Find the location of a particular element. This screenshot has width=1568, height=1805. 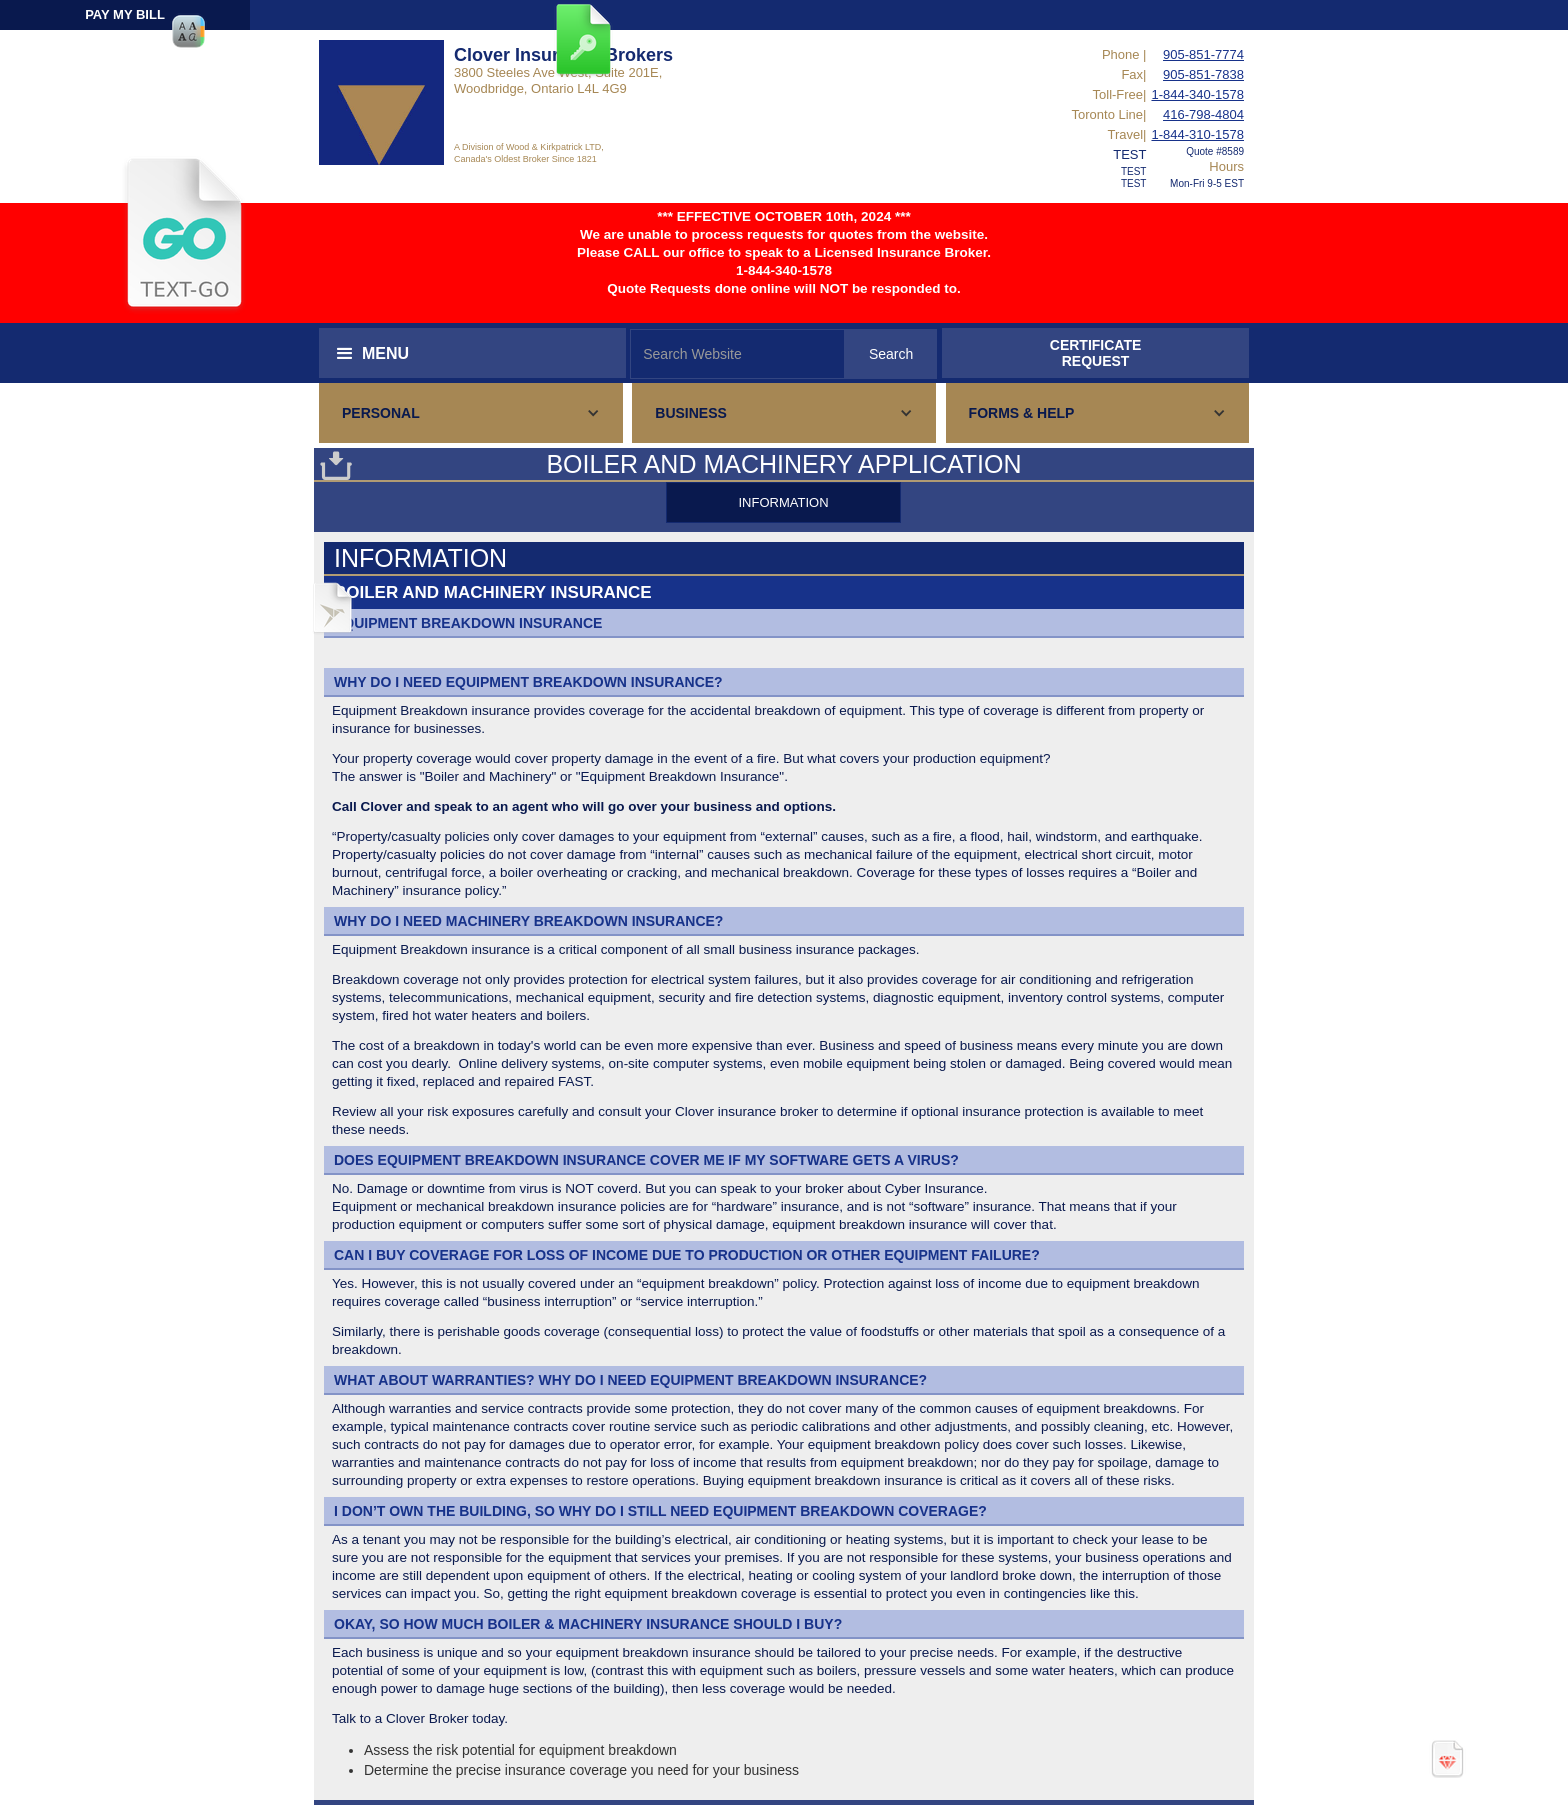

a go programming language source file is located at coordinates (184, 235).